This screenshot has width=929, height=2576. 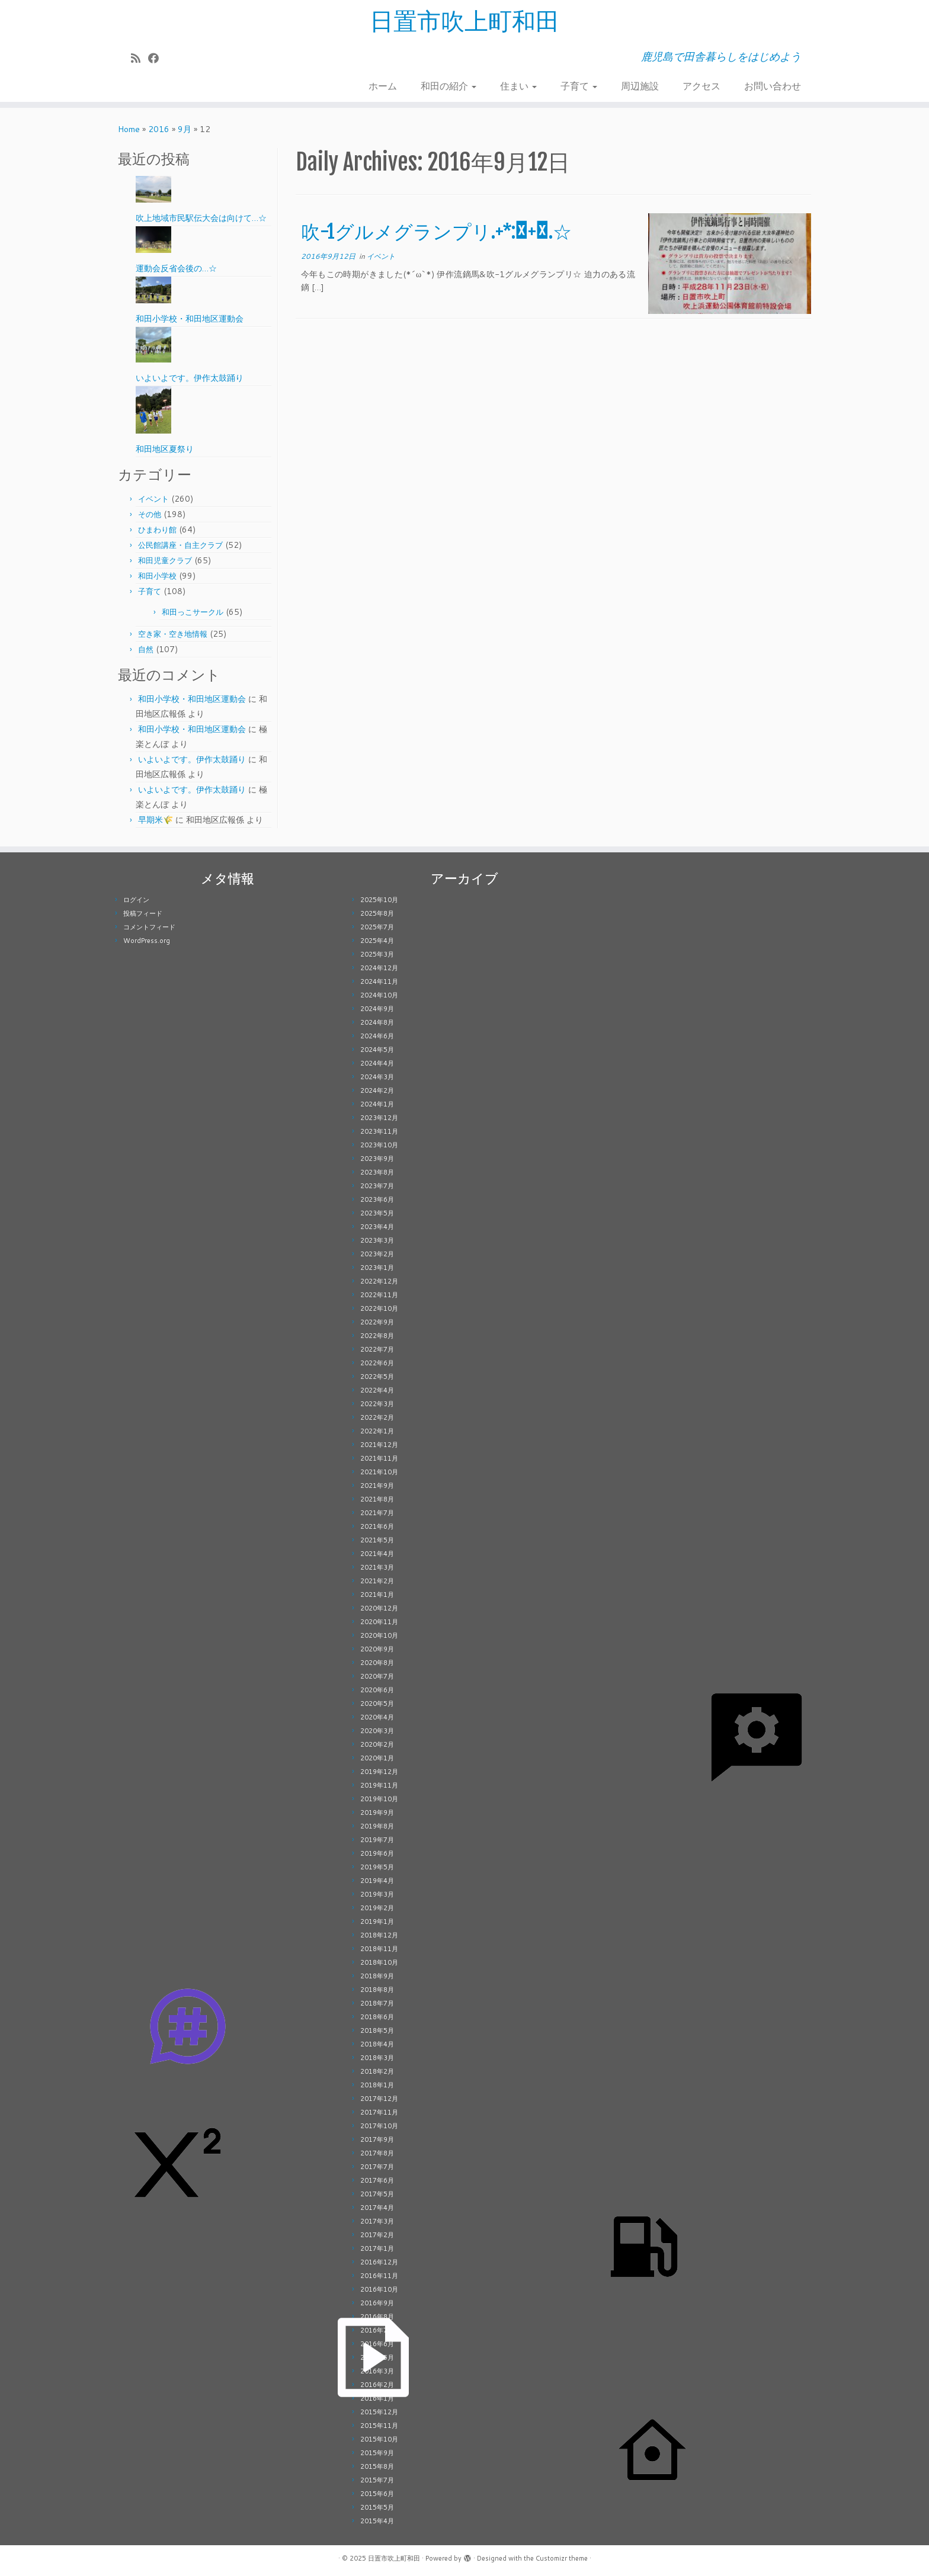 What do you see at coordinates (373, 2357) in the screenshot?
I see `open a video file` at bounding box center [373, 2357].